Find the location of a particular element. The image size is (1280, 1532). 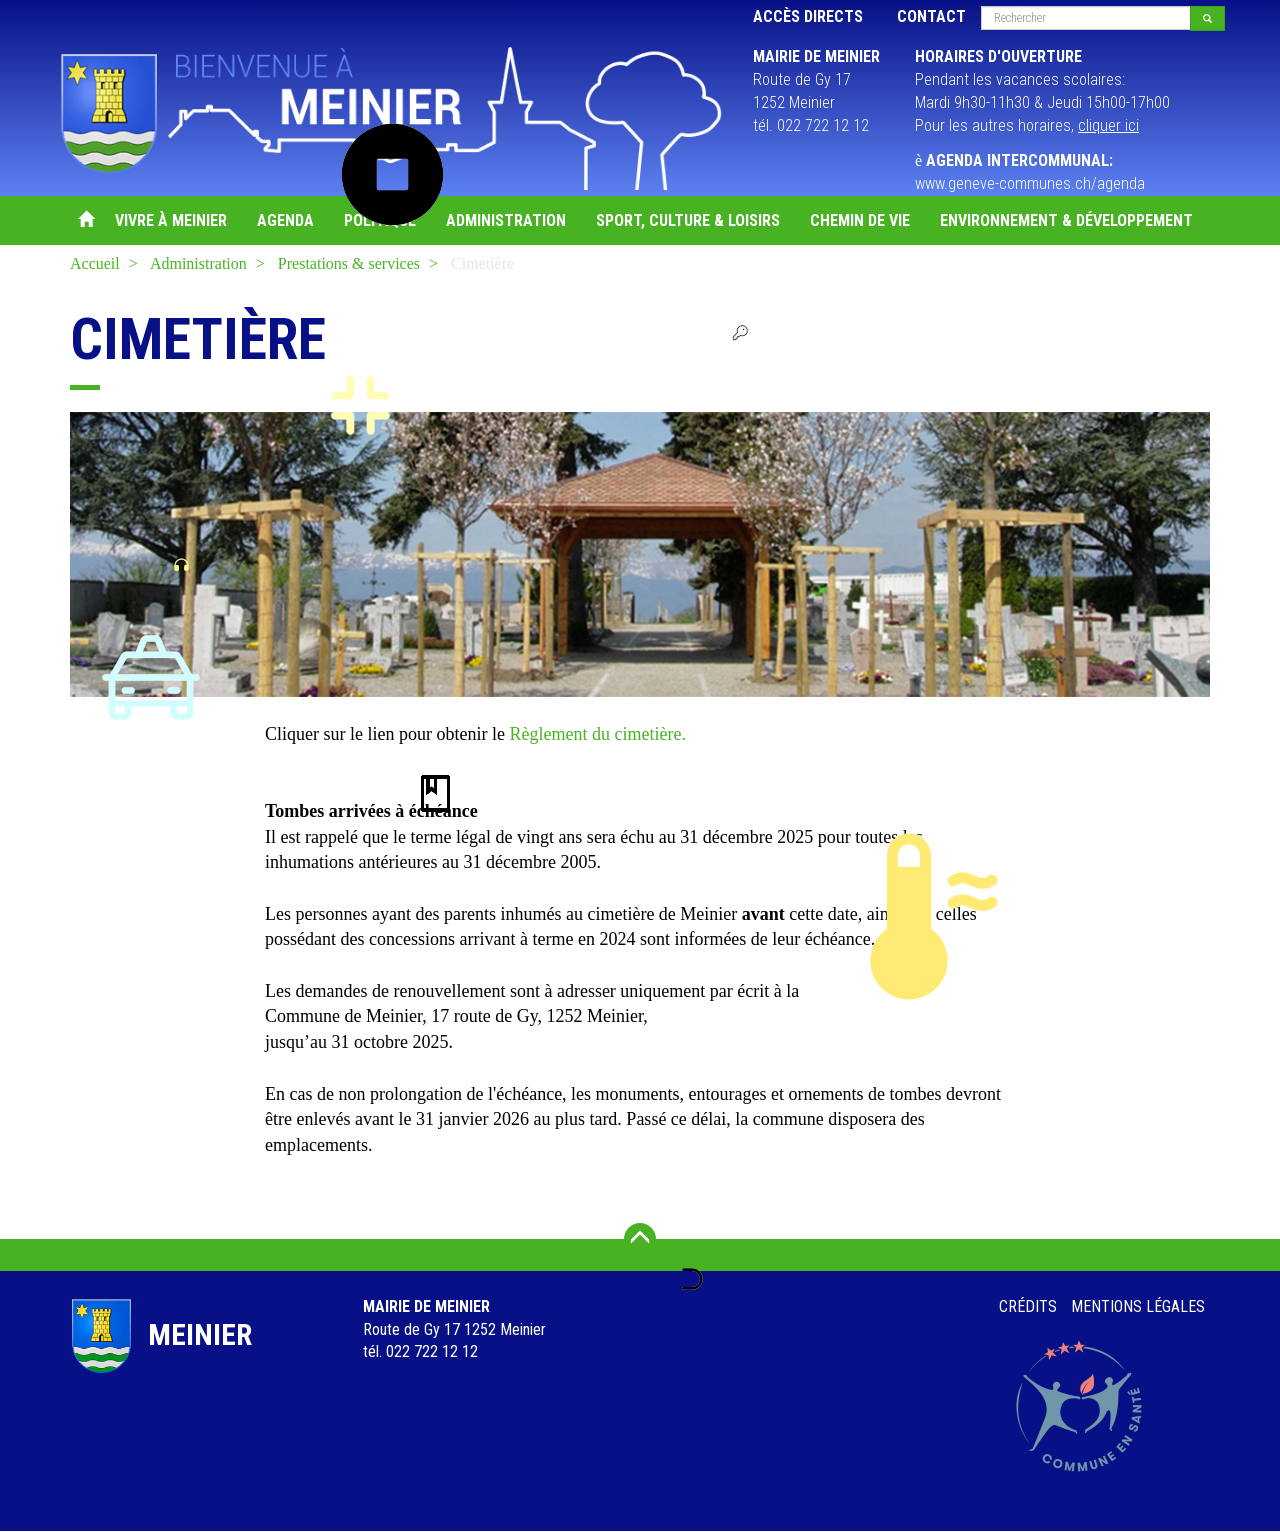

access your classes or courses is located at coordinates (435, 793).